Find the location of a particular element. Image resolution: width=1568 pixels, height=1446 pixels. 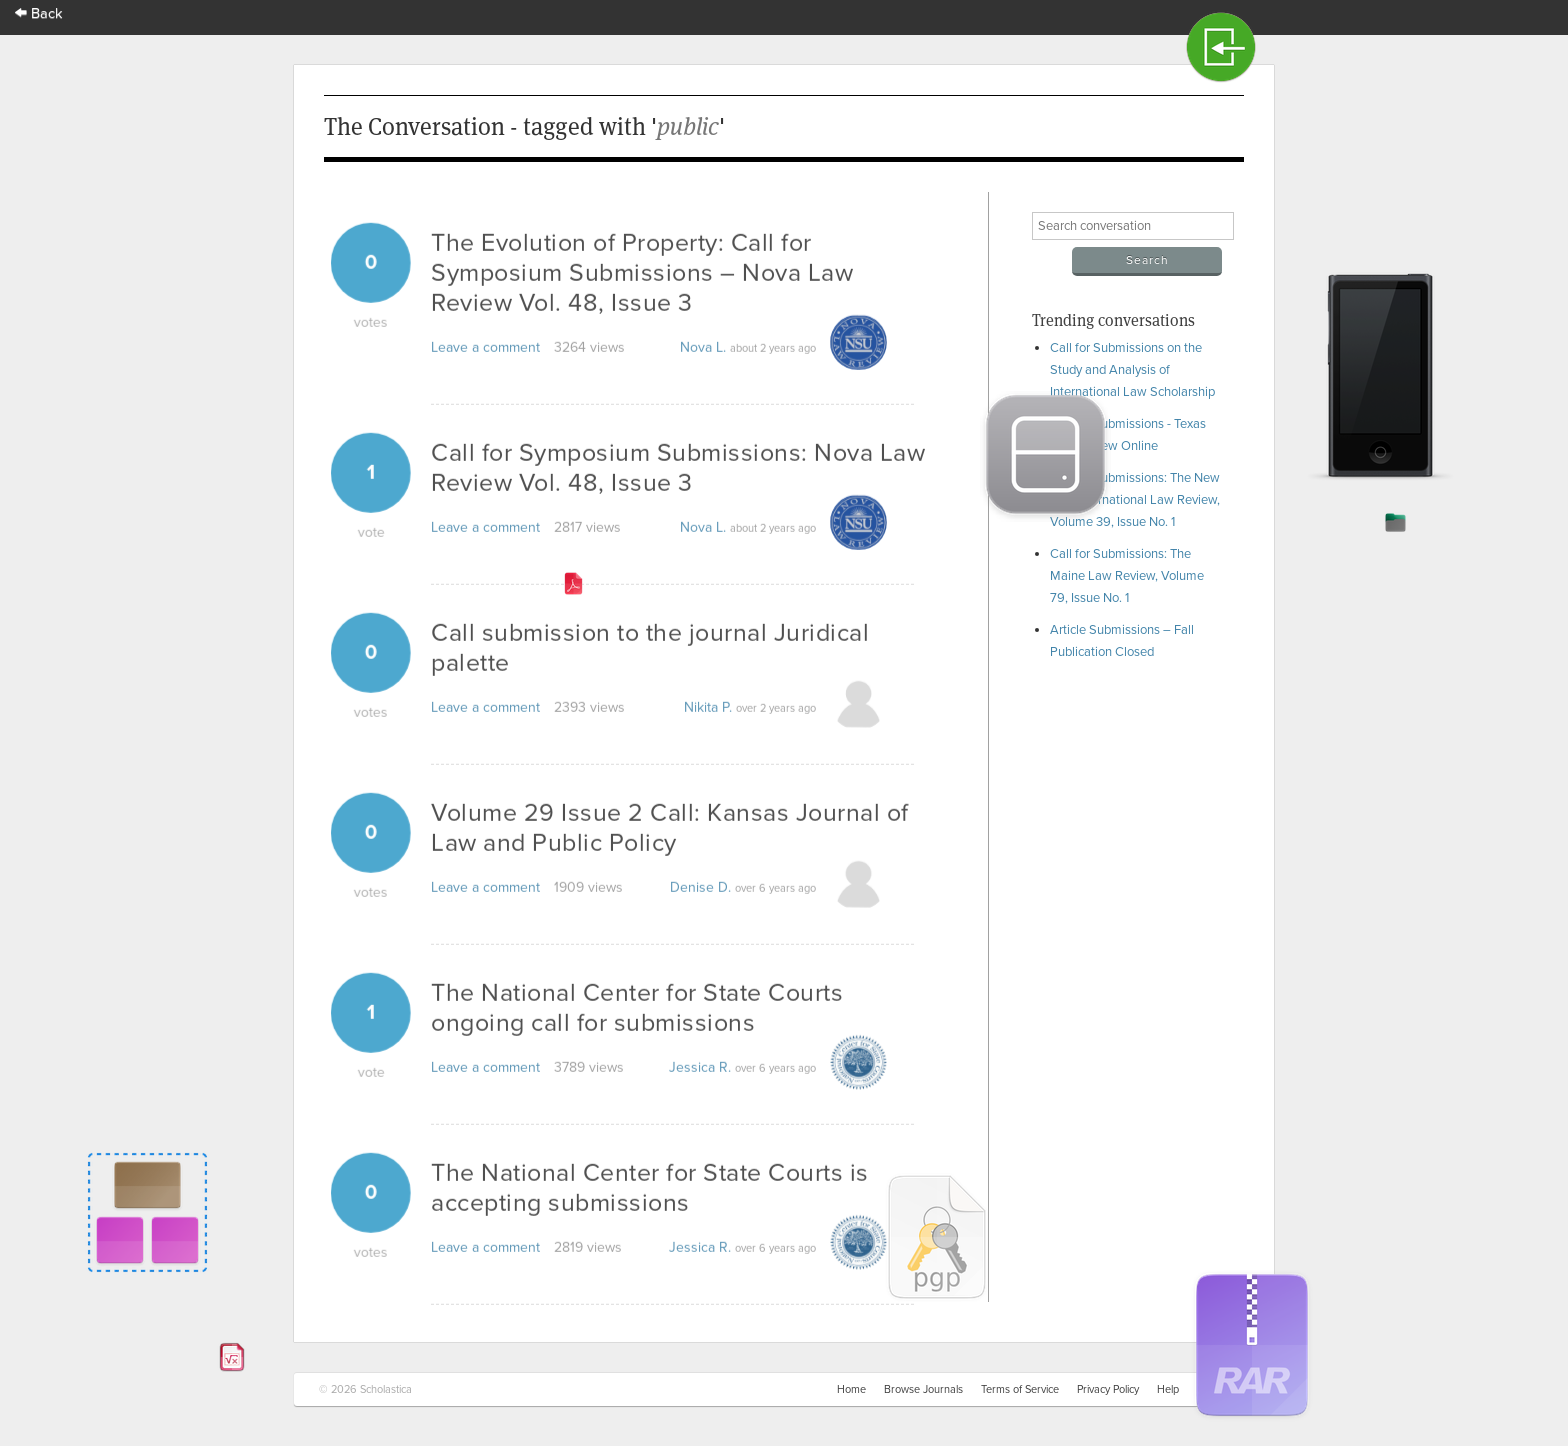

select all items in the current view is located at coordinates (147, 1212).